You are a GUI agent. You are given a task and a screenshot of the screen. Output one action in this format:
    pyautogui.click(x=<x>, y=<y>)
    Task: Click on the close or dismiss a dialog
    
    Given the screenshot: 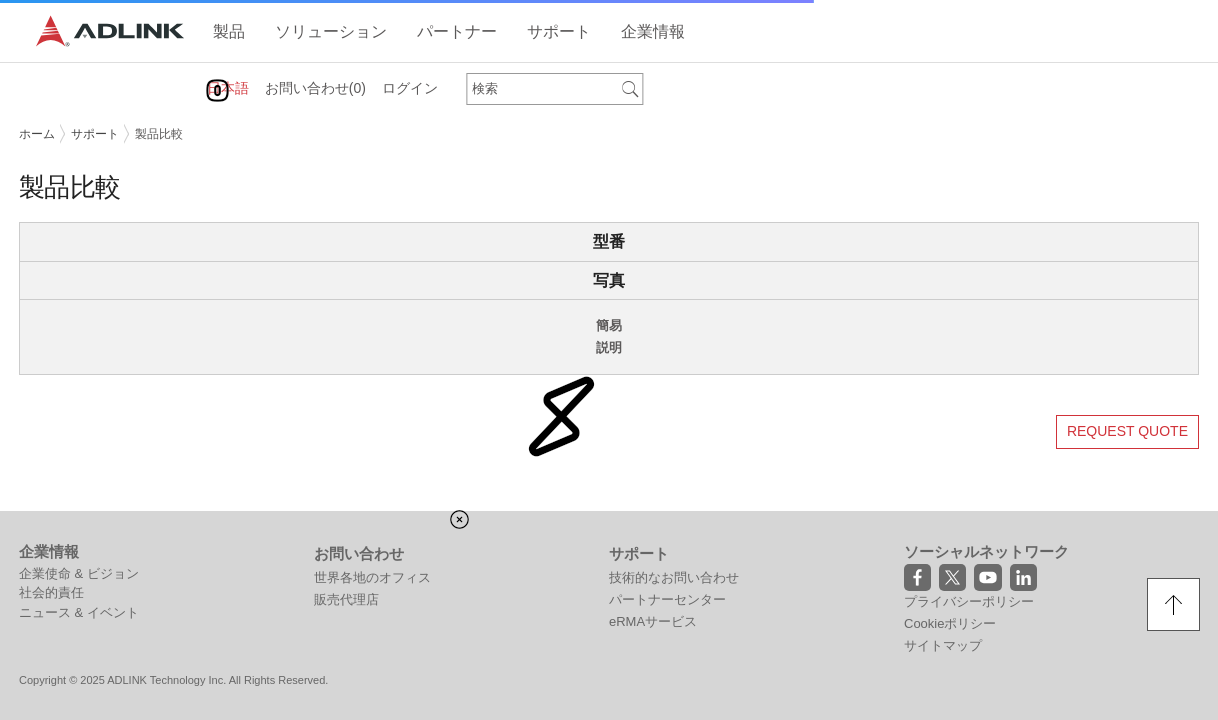 What is the action you would take?
    pyautogui.click(x=459, y=519)
    